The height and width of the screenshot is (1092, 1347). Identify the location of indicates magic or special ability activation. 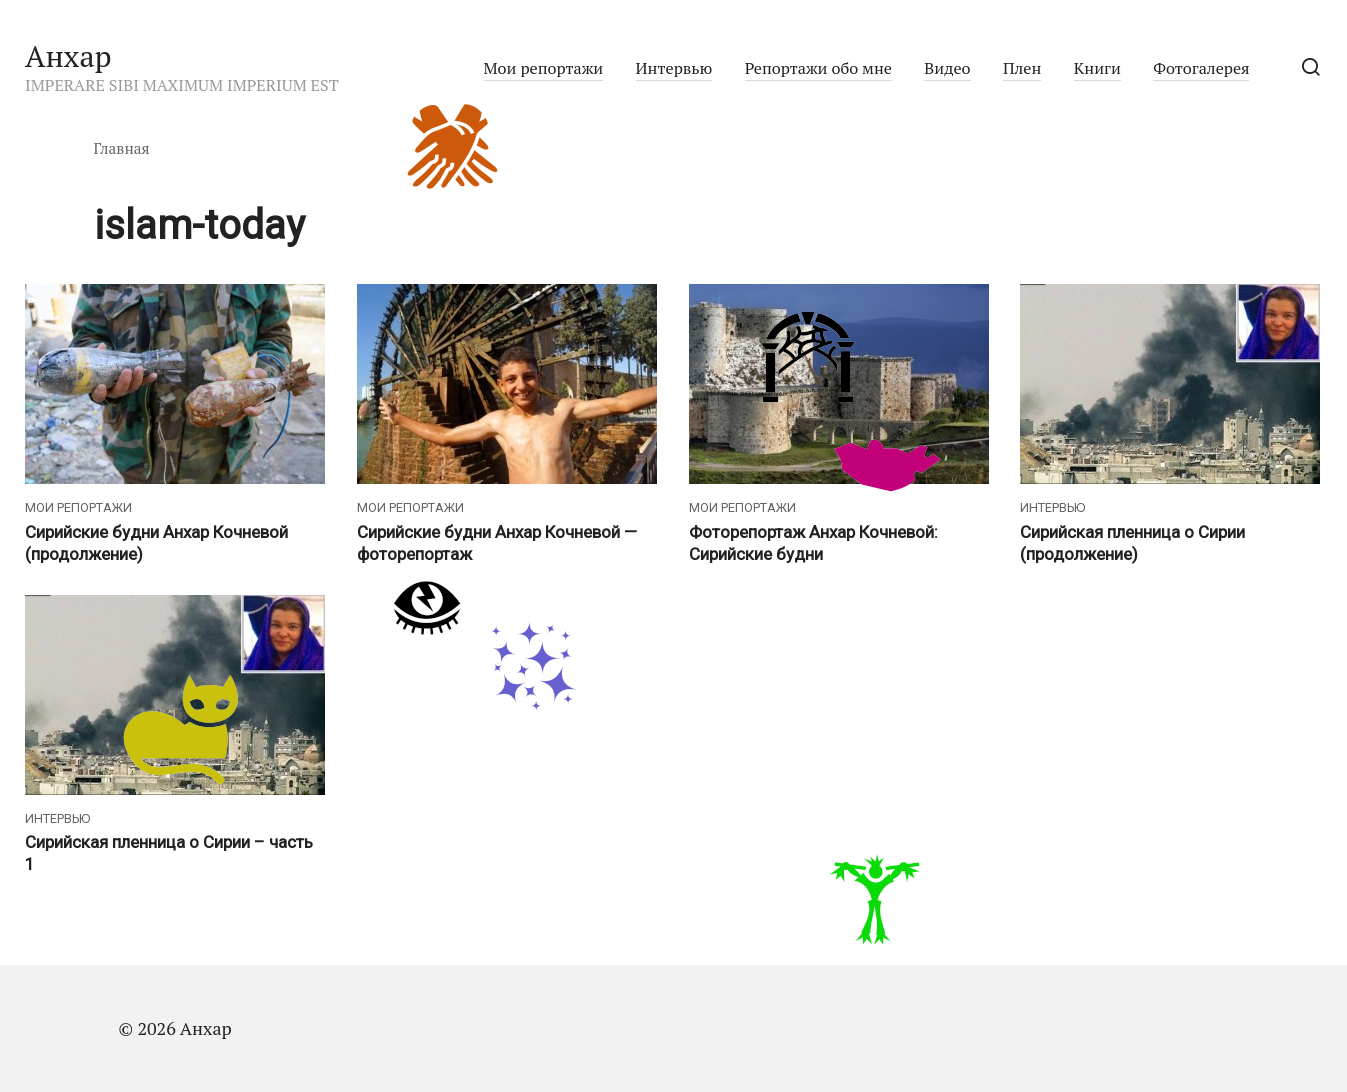
(533, 666).